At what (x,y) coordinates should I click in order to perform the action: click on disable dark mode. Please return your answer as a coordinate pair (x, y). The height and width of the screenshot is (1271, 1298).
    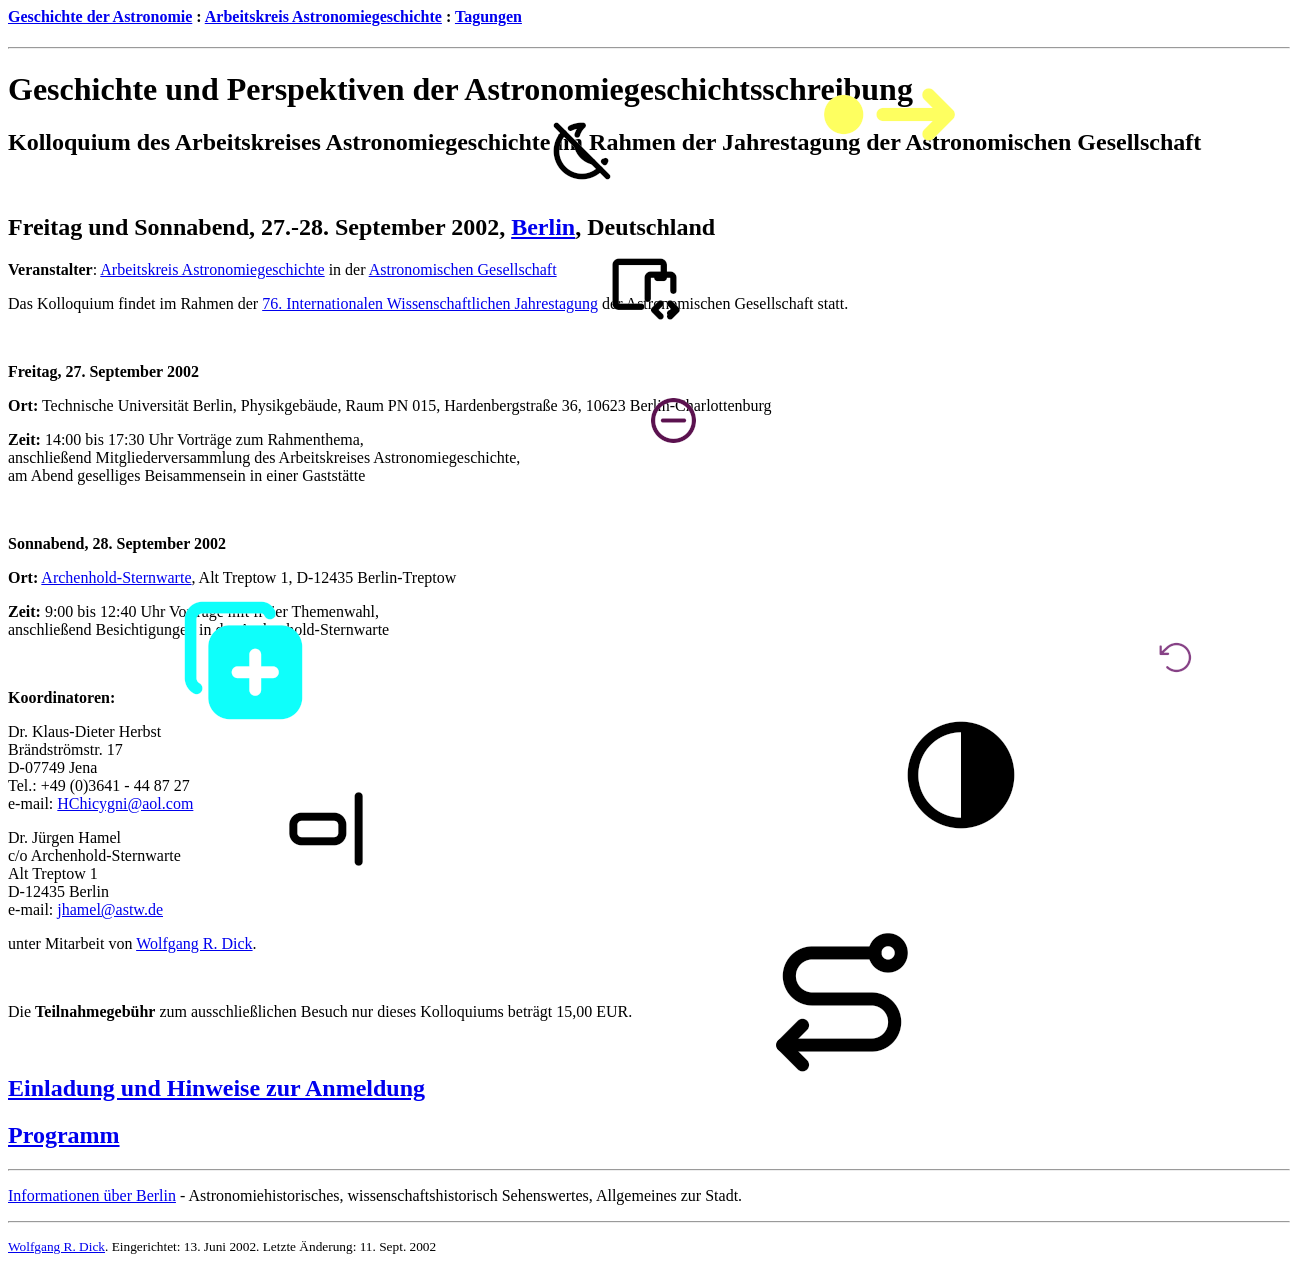
    Looking at the image, I should click on (582, 151).